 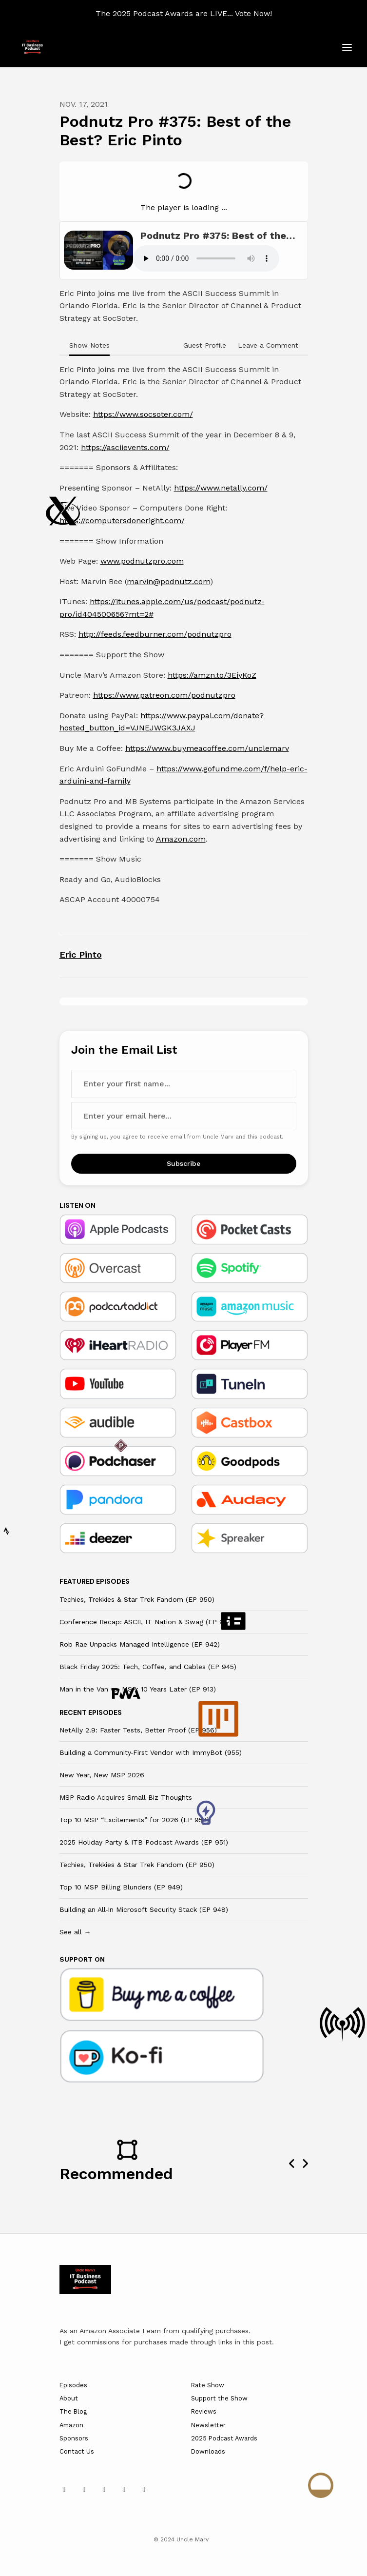 What do you see at coordinates (63, 511) in the screenshot?
I see `link to X.Org Foundation website` at bounding box center [63, 511].